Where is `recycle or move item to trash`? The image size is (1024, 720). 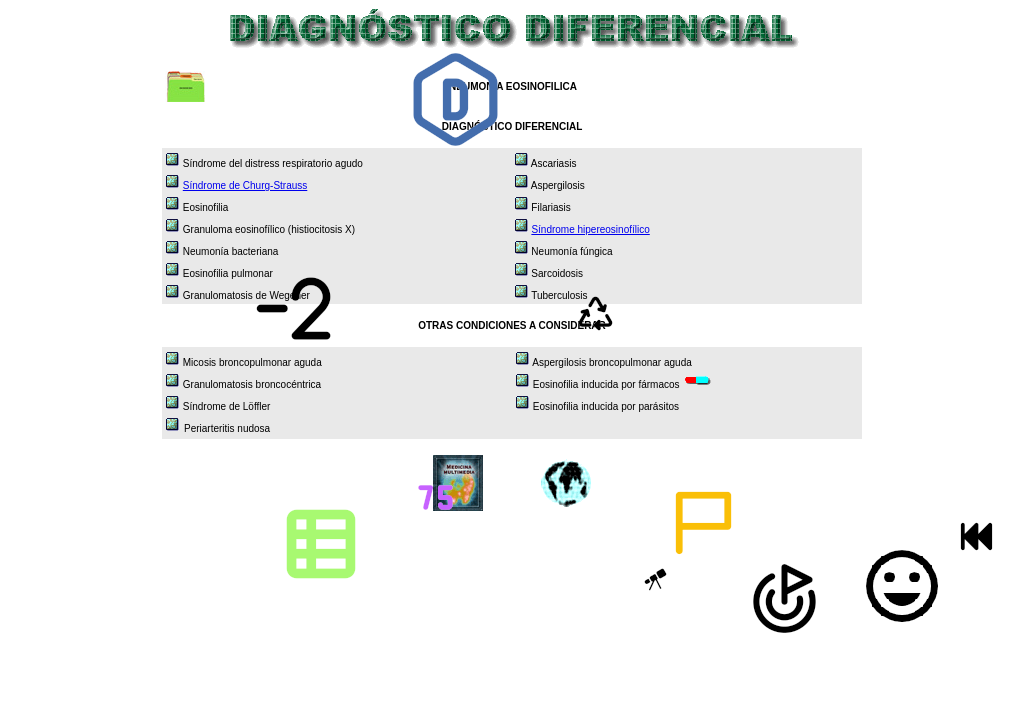 recycle or move item to trash is located at coordinates (595, 313).